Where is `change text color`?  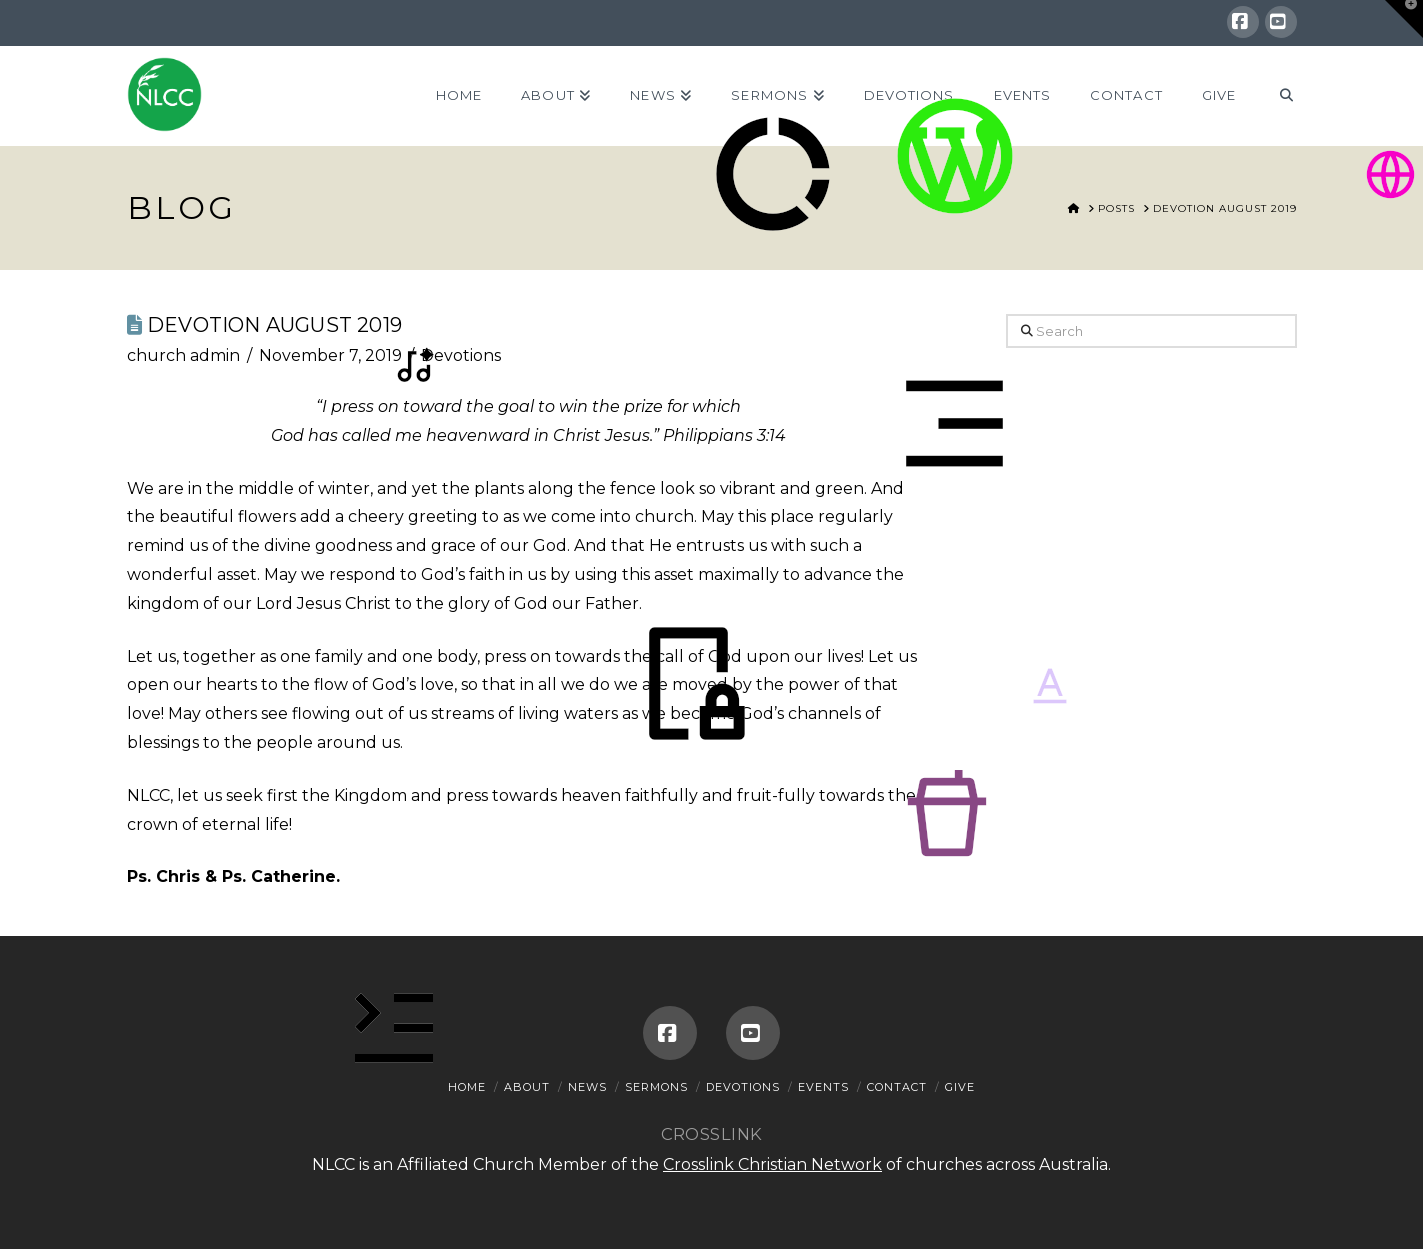 change text color is located at coordinates (1050, 685).